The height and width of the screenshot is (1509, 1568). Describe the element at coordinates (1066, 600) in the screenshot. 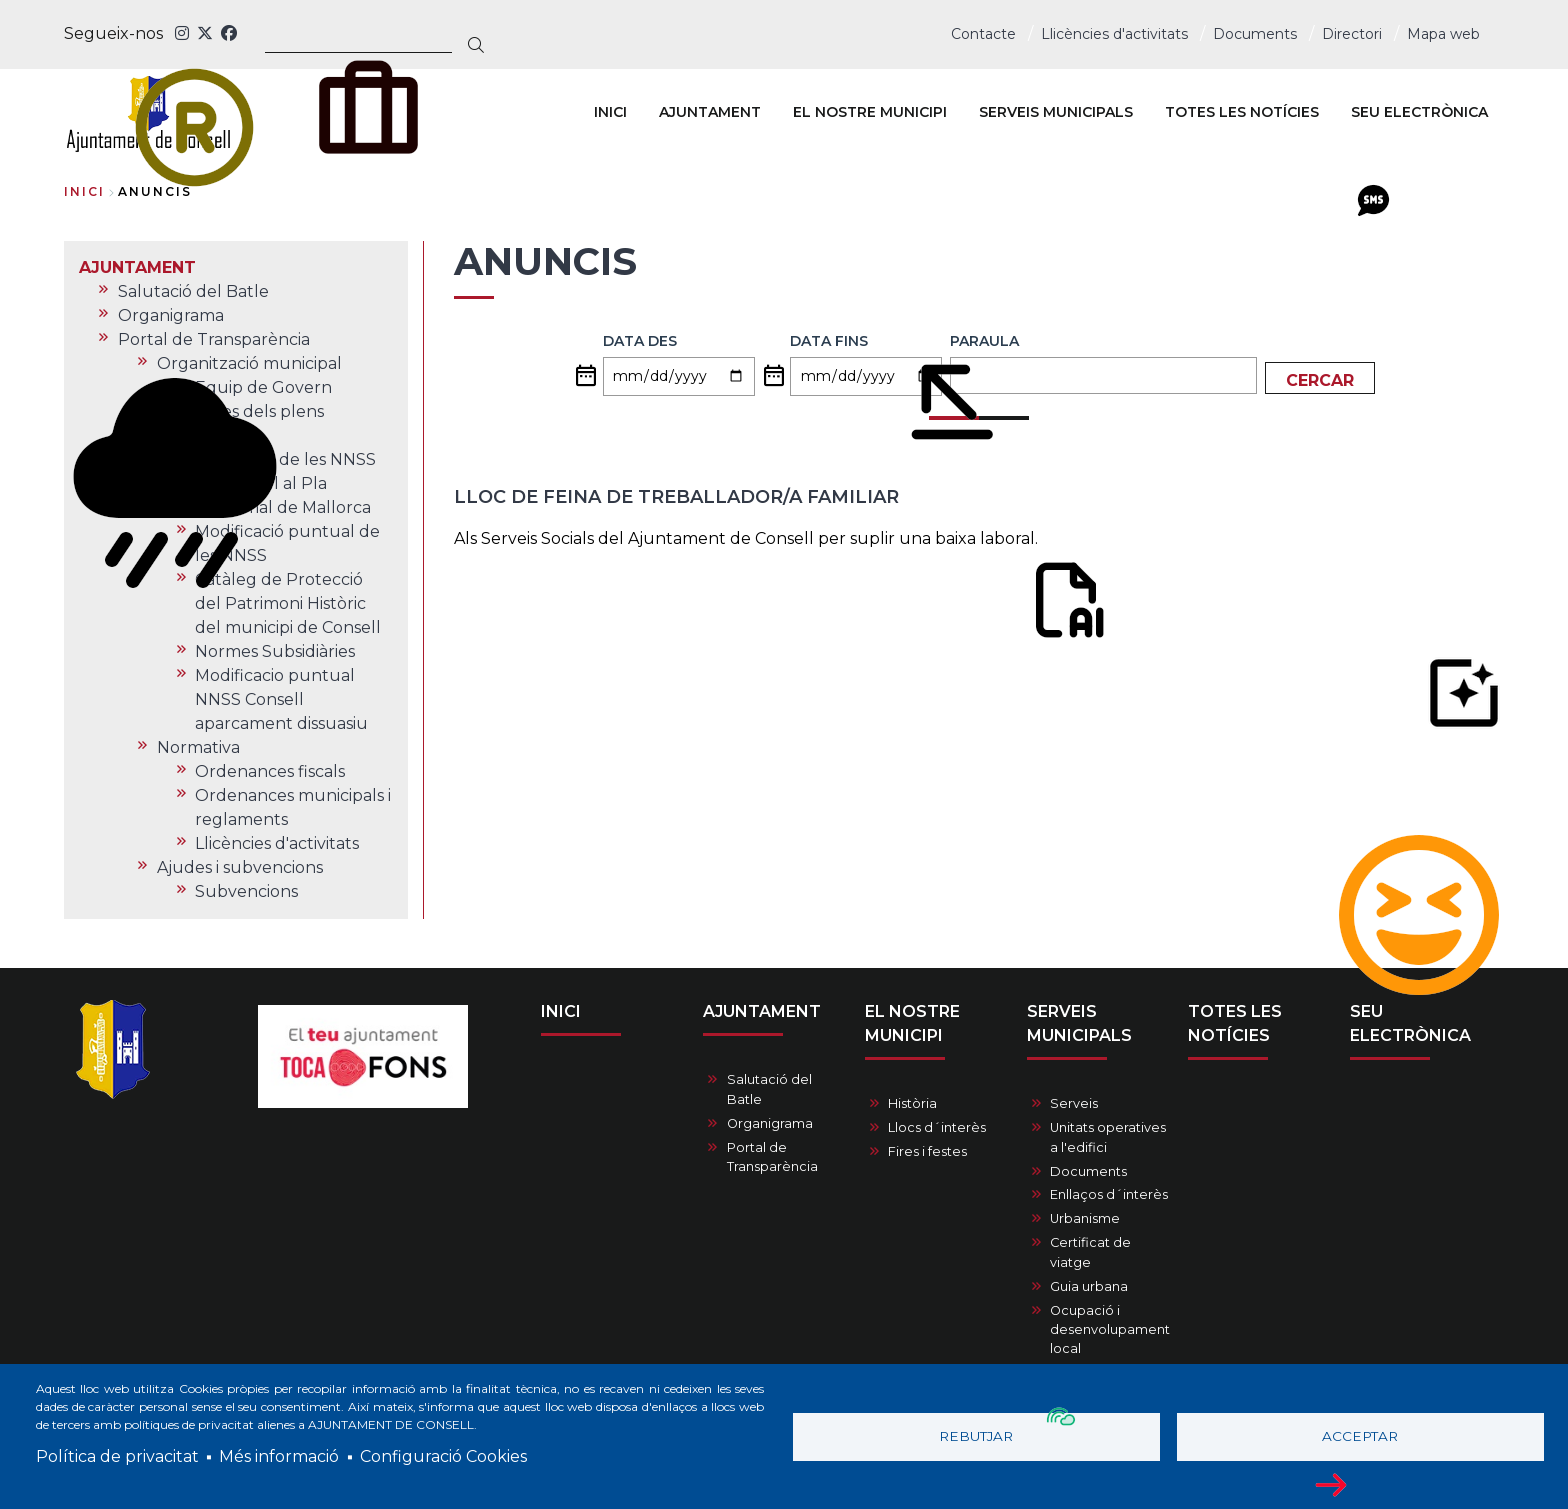

I see `open an AI-generated document` at that location.